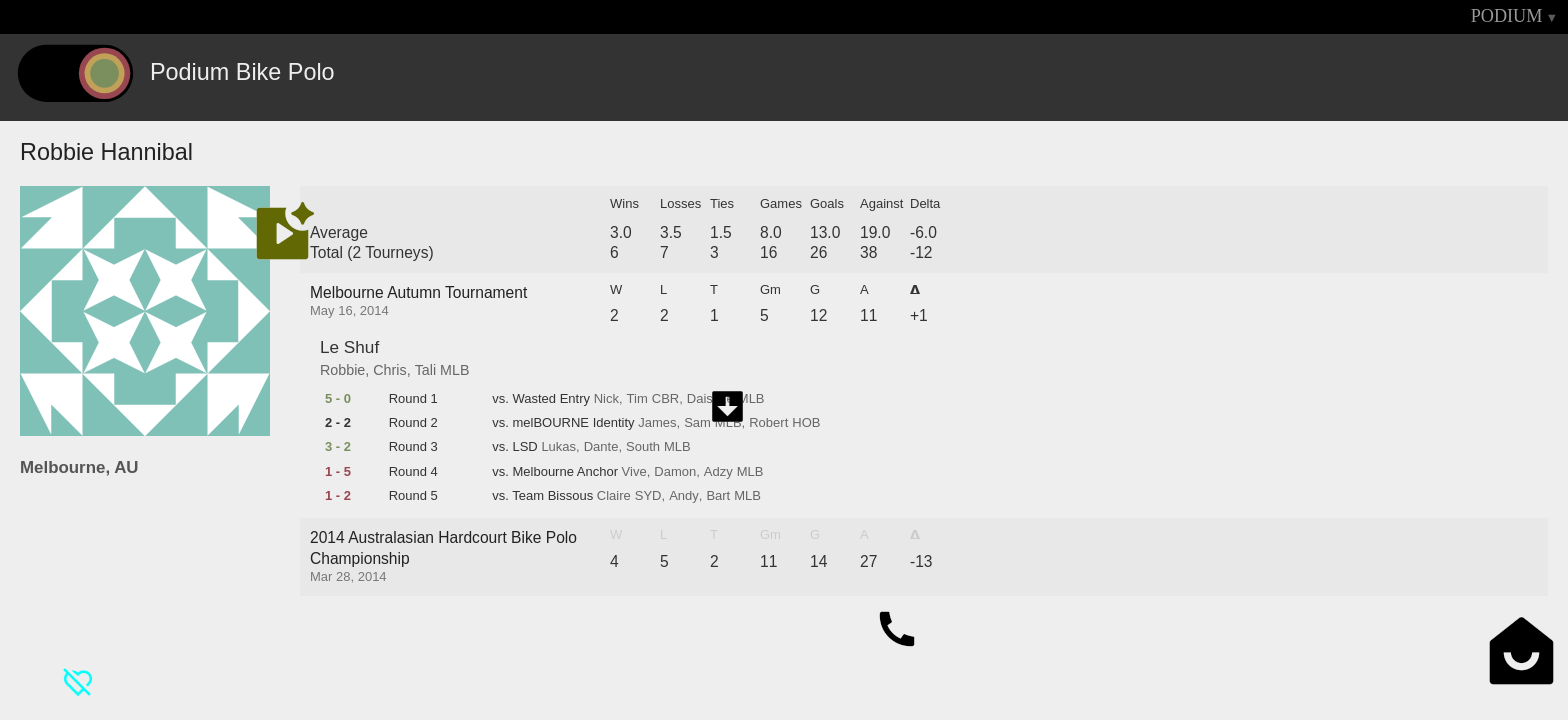  I want to click on download file or content, so click(727, 406).